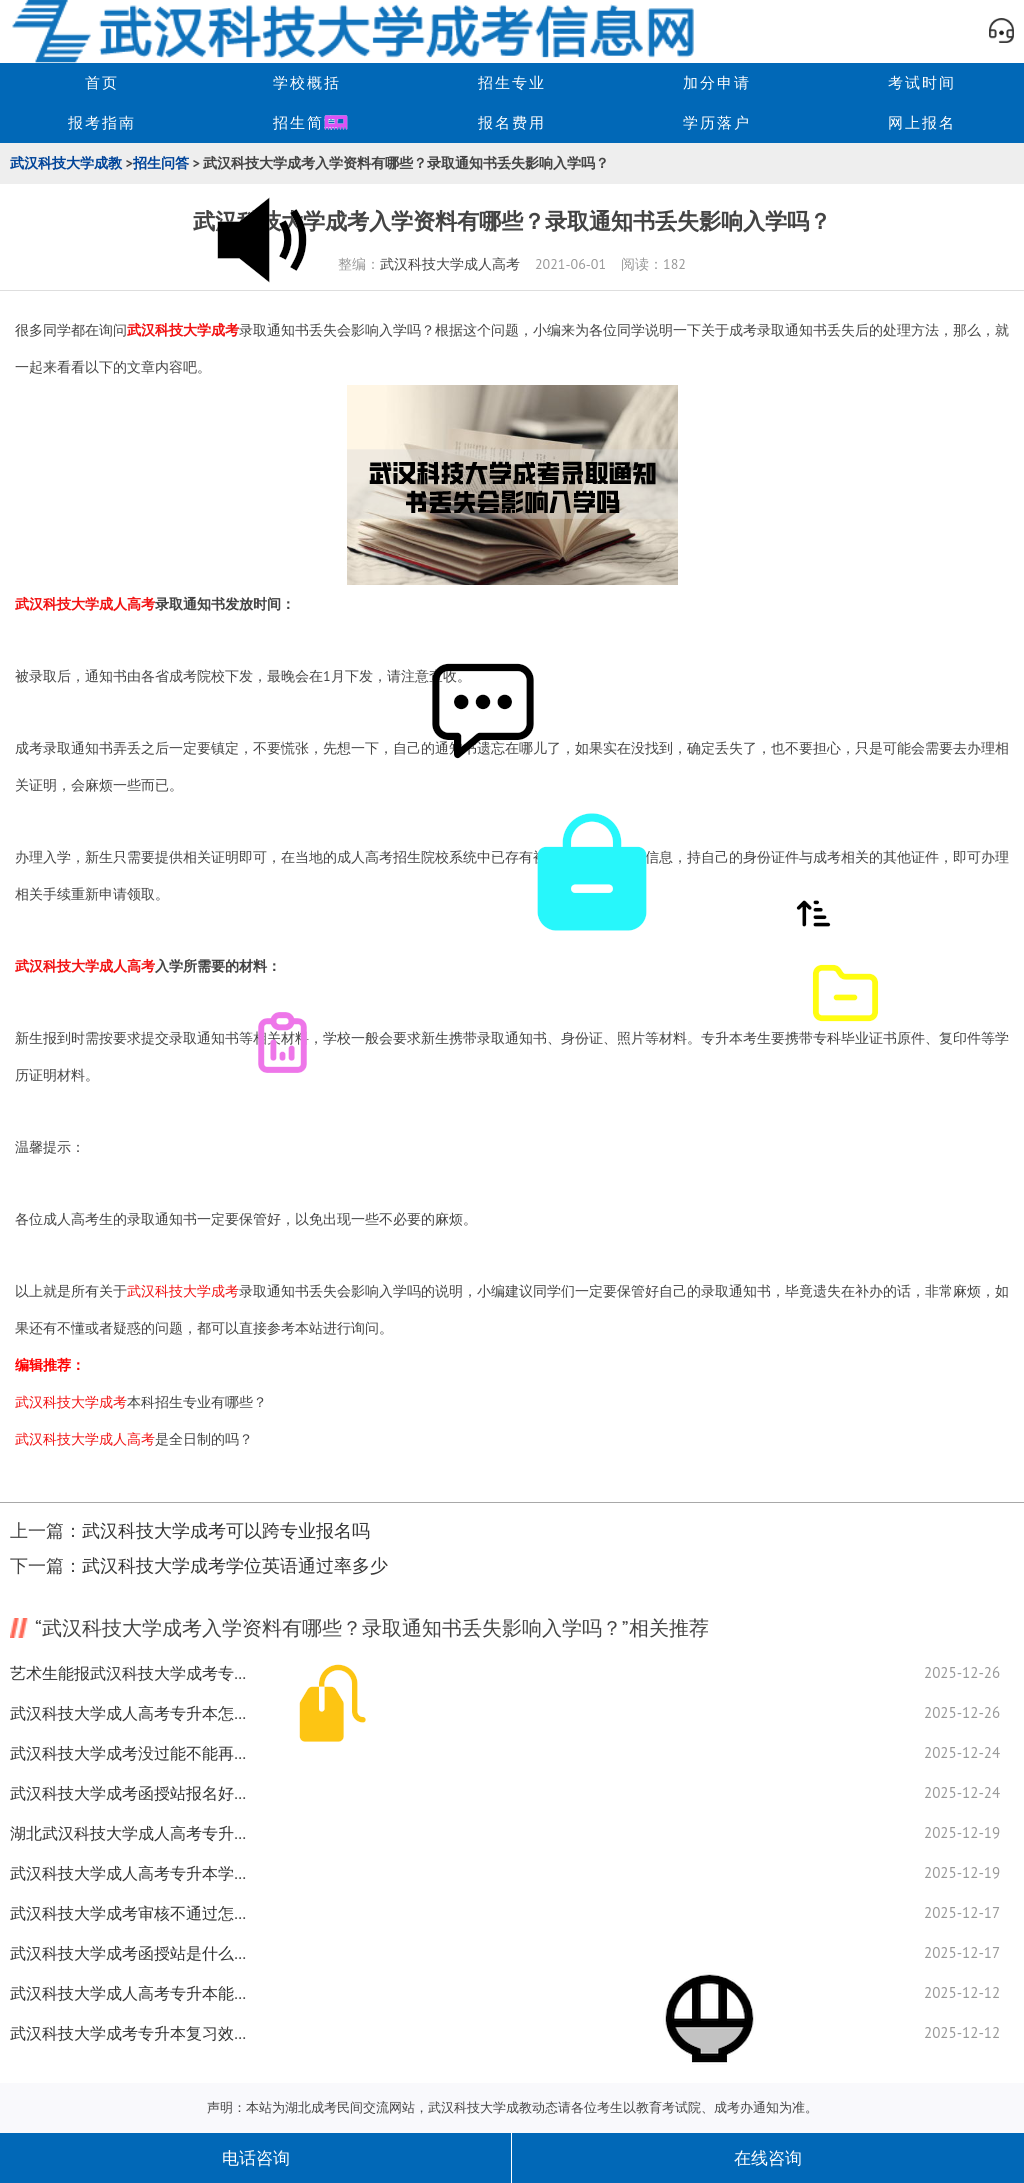 This screenshot has width=1024, height=2183. I want to click on remove a folder, so click(845, 994).